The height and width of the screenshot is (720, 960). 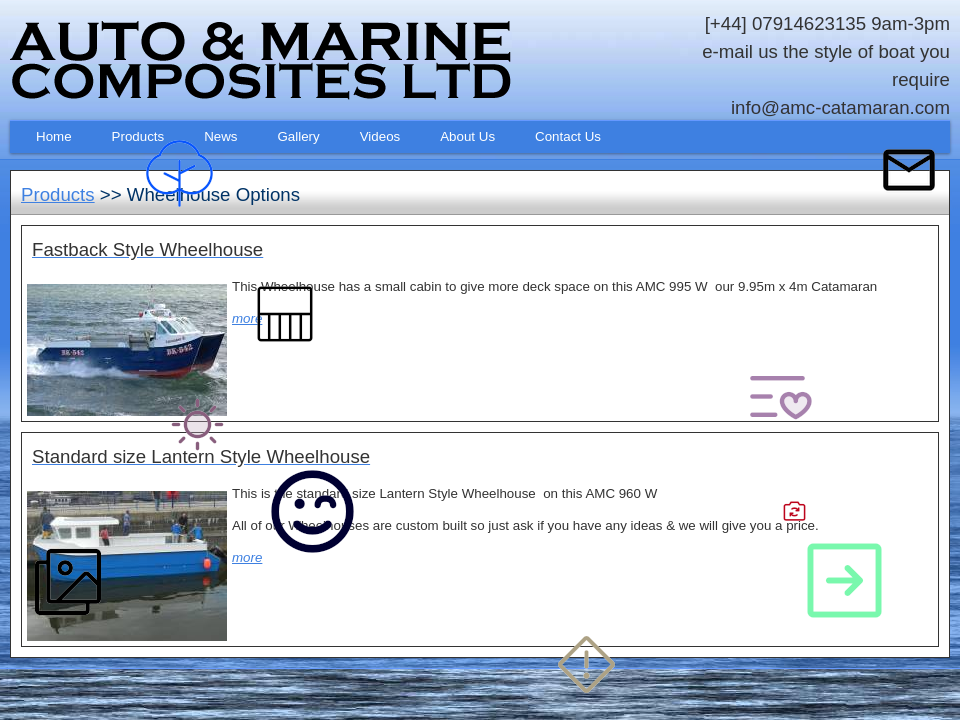 What do you see at coordinates (844, 580) in the screenshot?
I see `navigate to the next page or section` at bounding box center [844, 580].